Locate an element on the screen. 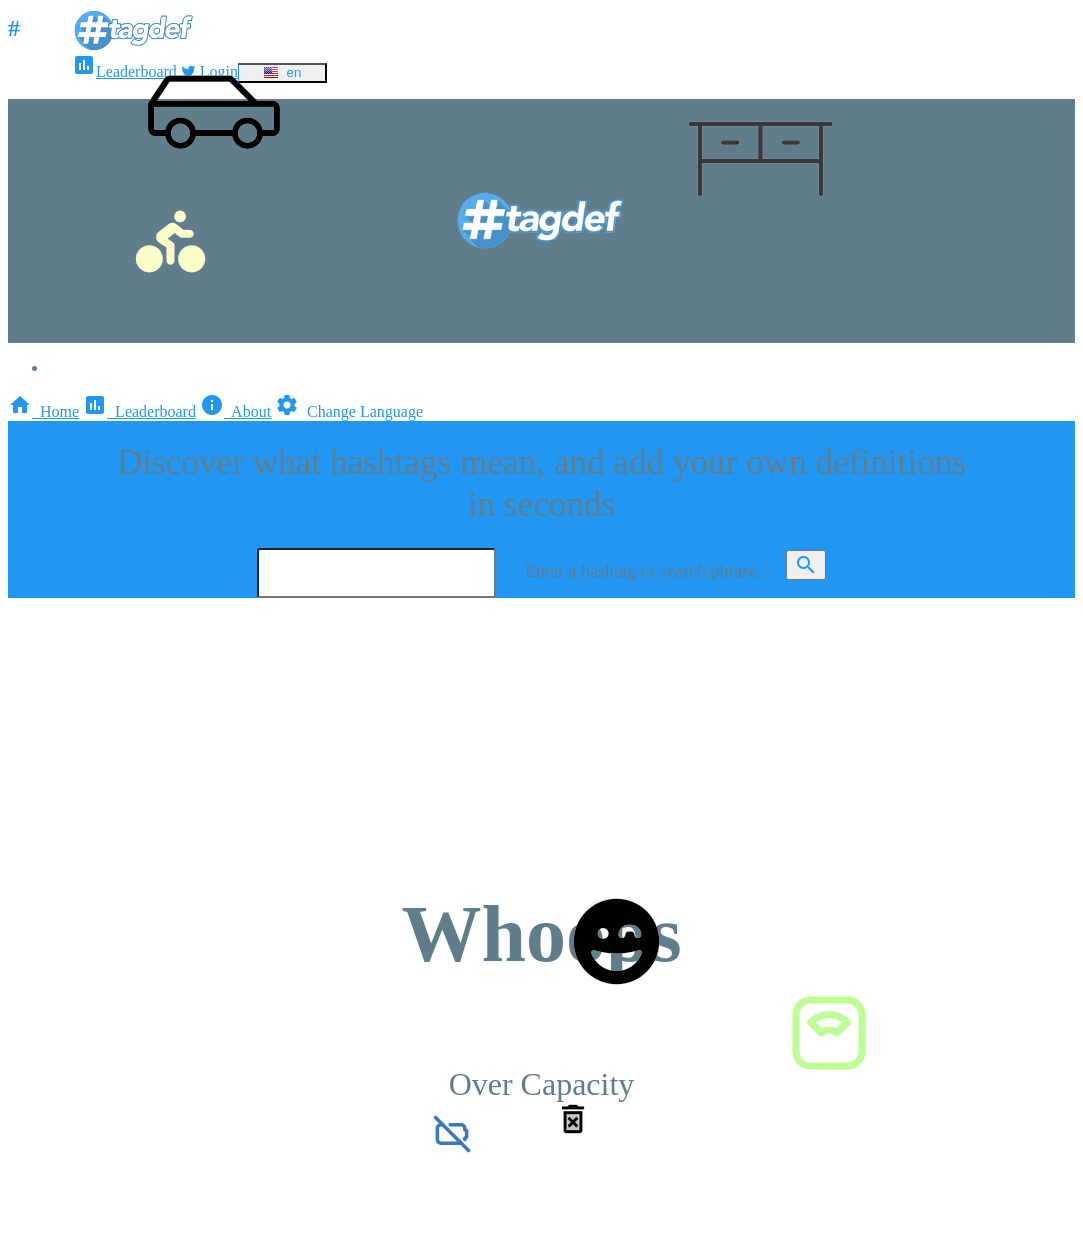 This screenshot has width=1083, height=1237. permanently delete an item is located at coordinates (573, 1119).